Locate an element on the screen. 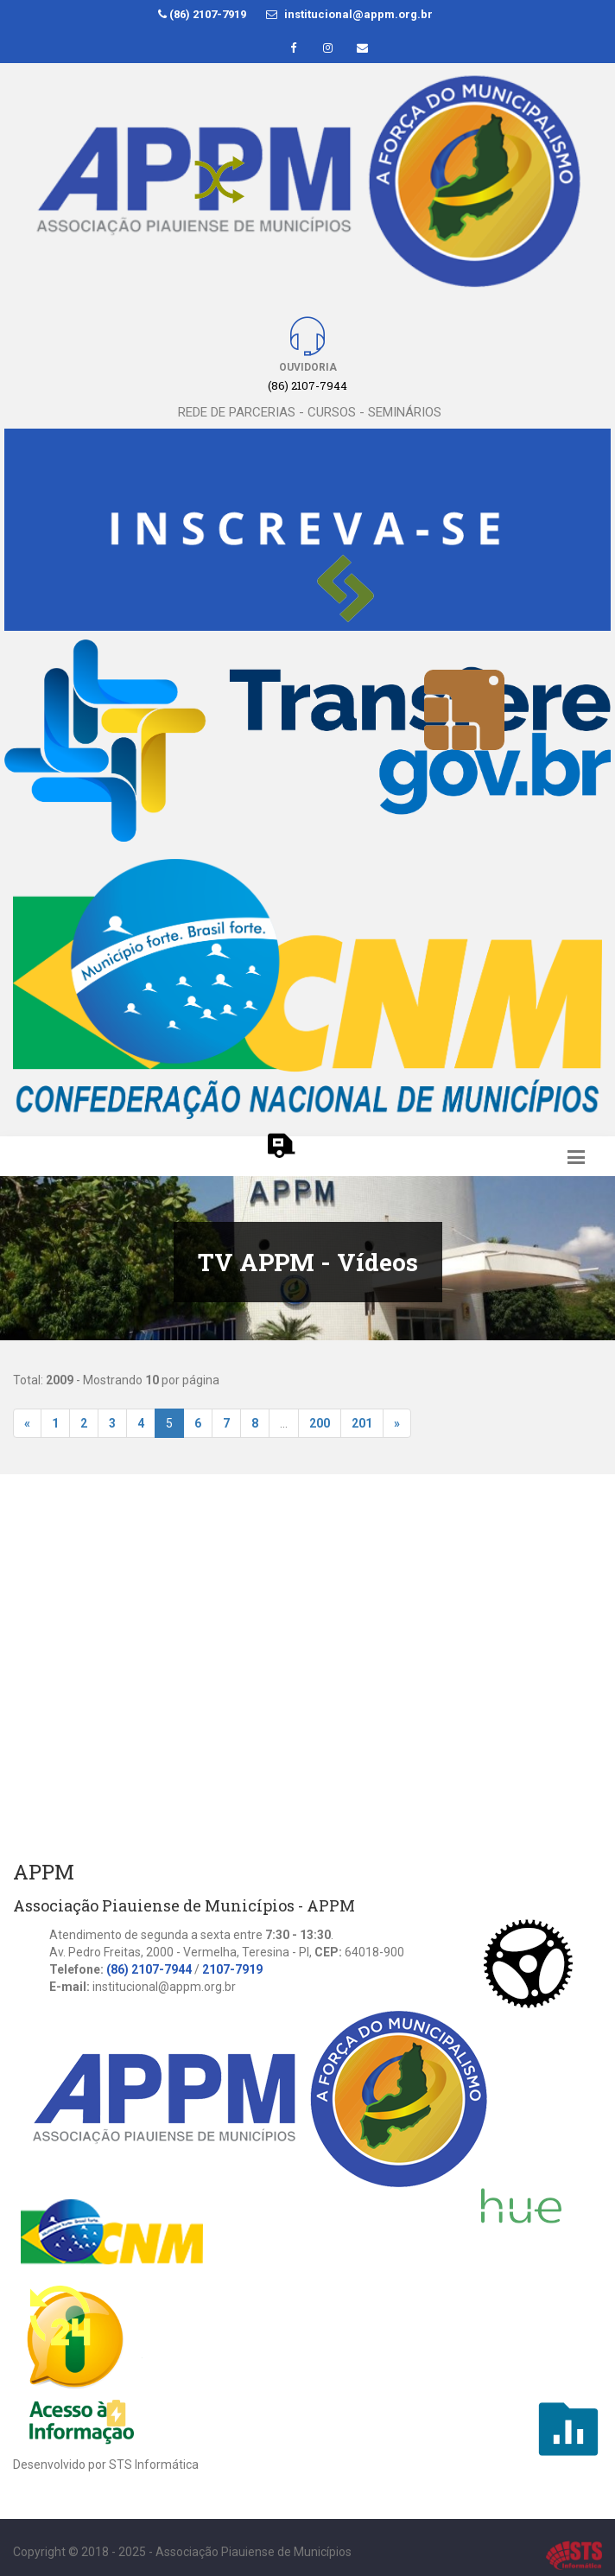 The image size is (615, 2576). actix web framework logo is located at coordinates (528, 1963).